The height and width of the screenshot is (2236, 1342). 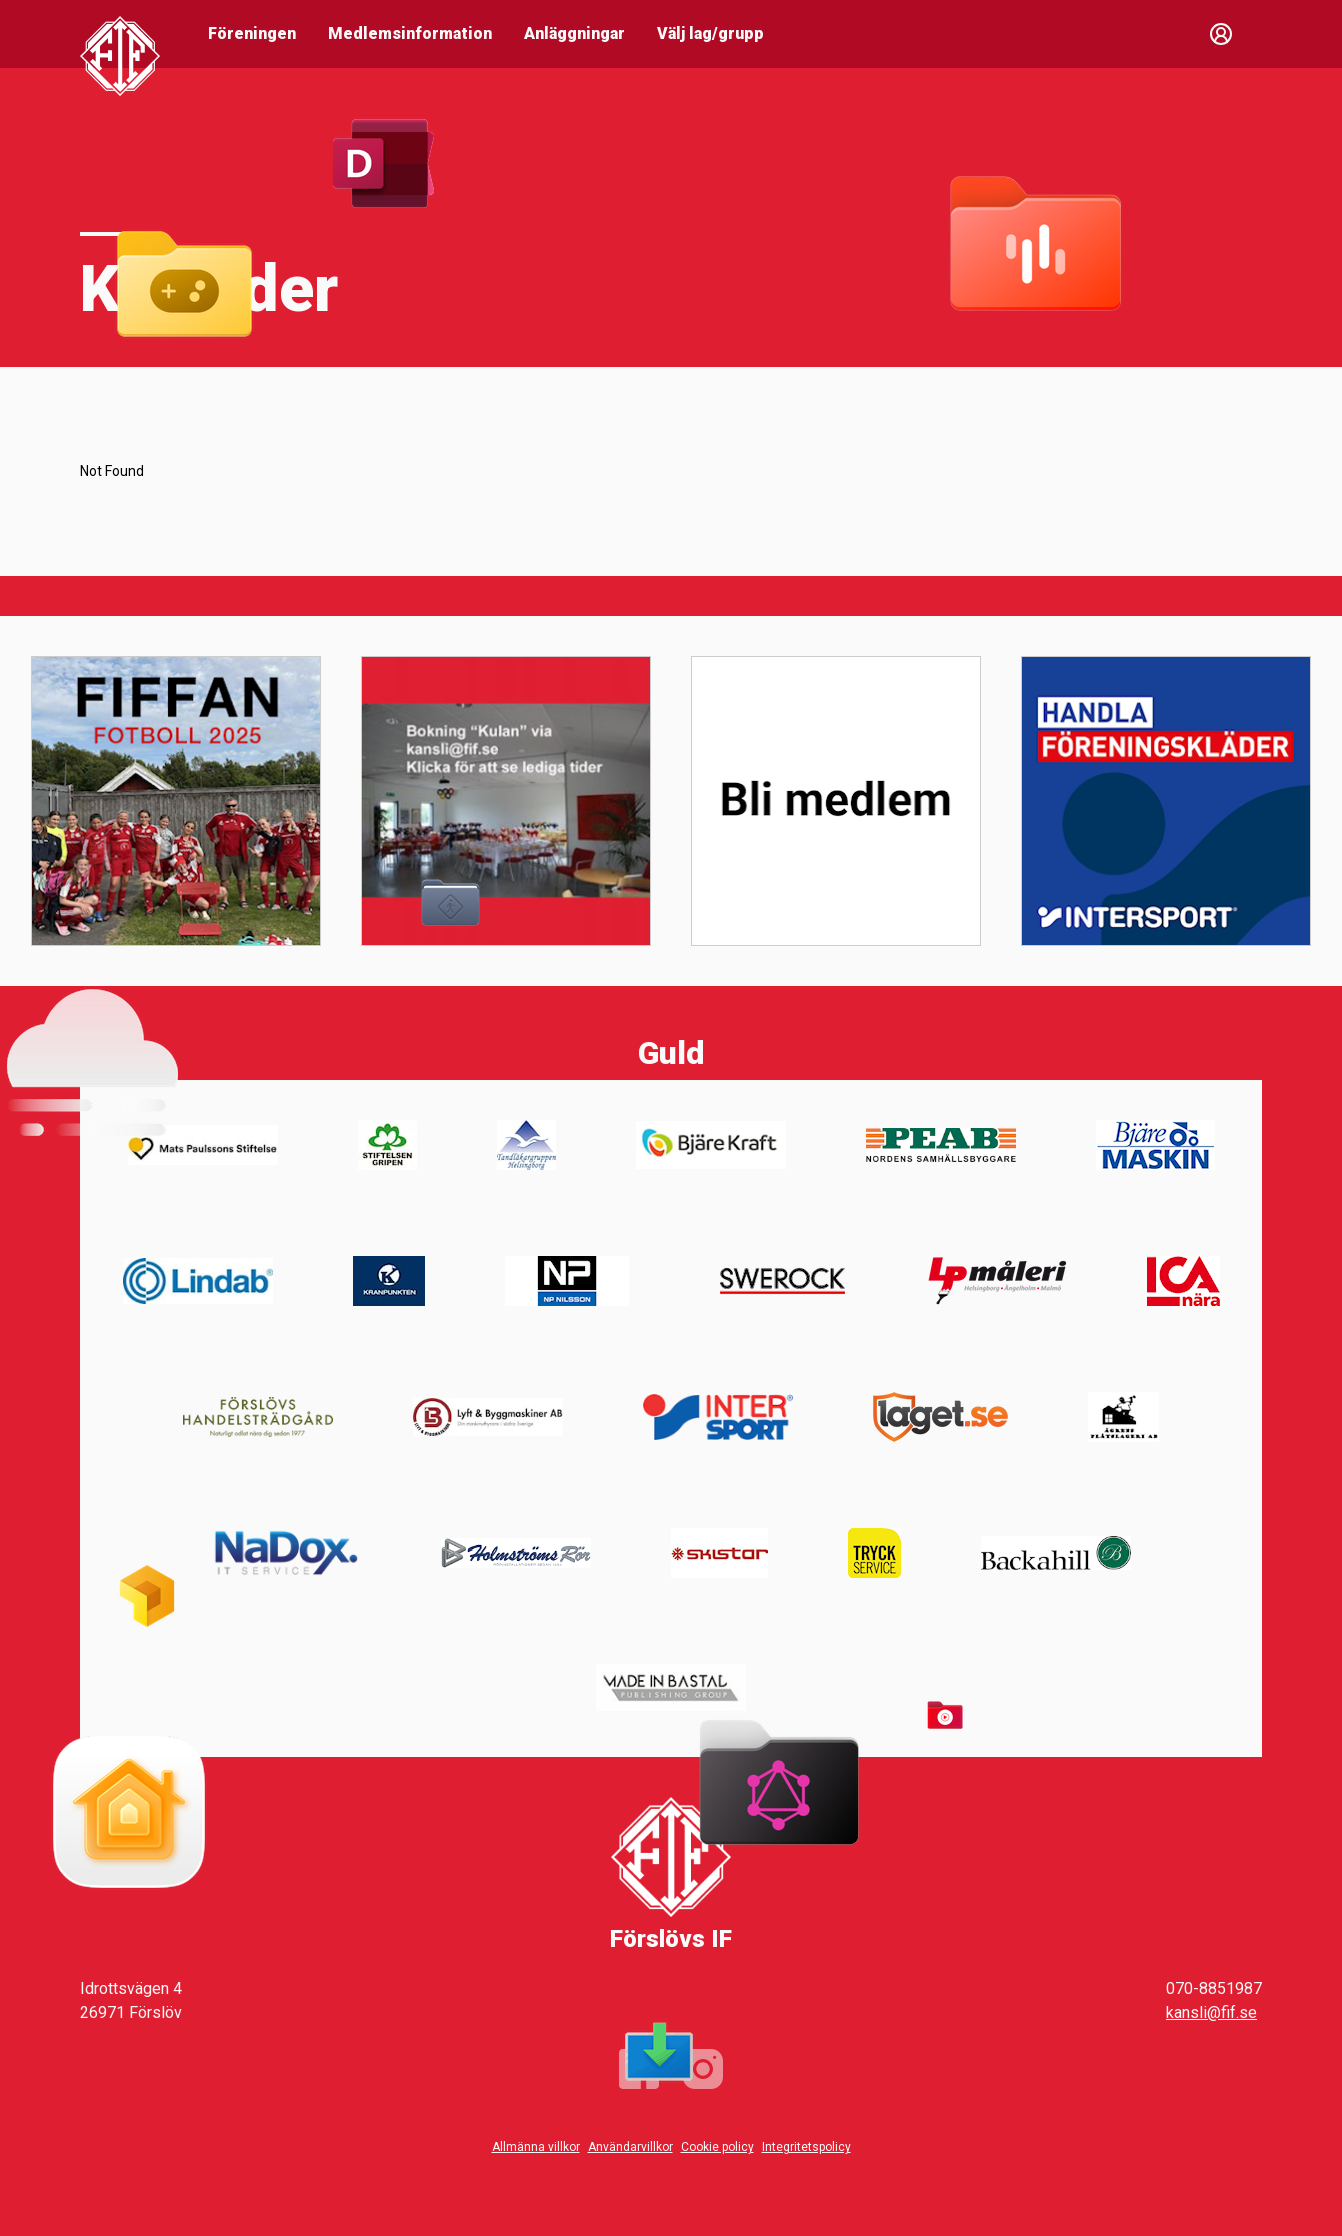 What do you see at coordinates (147, 1596) in the screenshot?
I see `import data or files into an application` at bounding box center [147, 1596].